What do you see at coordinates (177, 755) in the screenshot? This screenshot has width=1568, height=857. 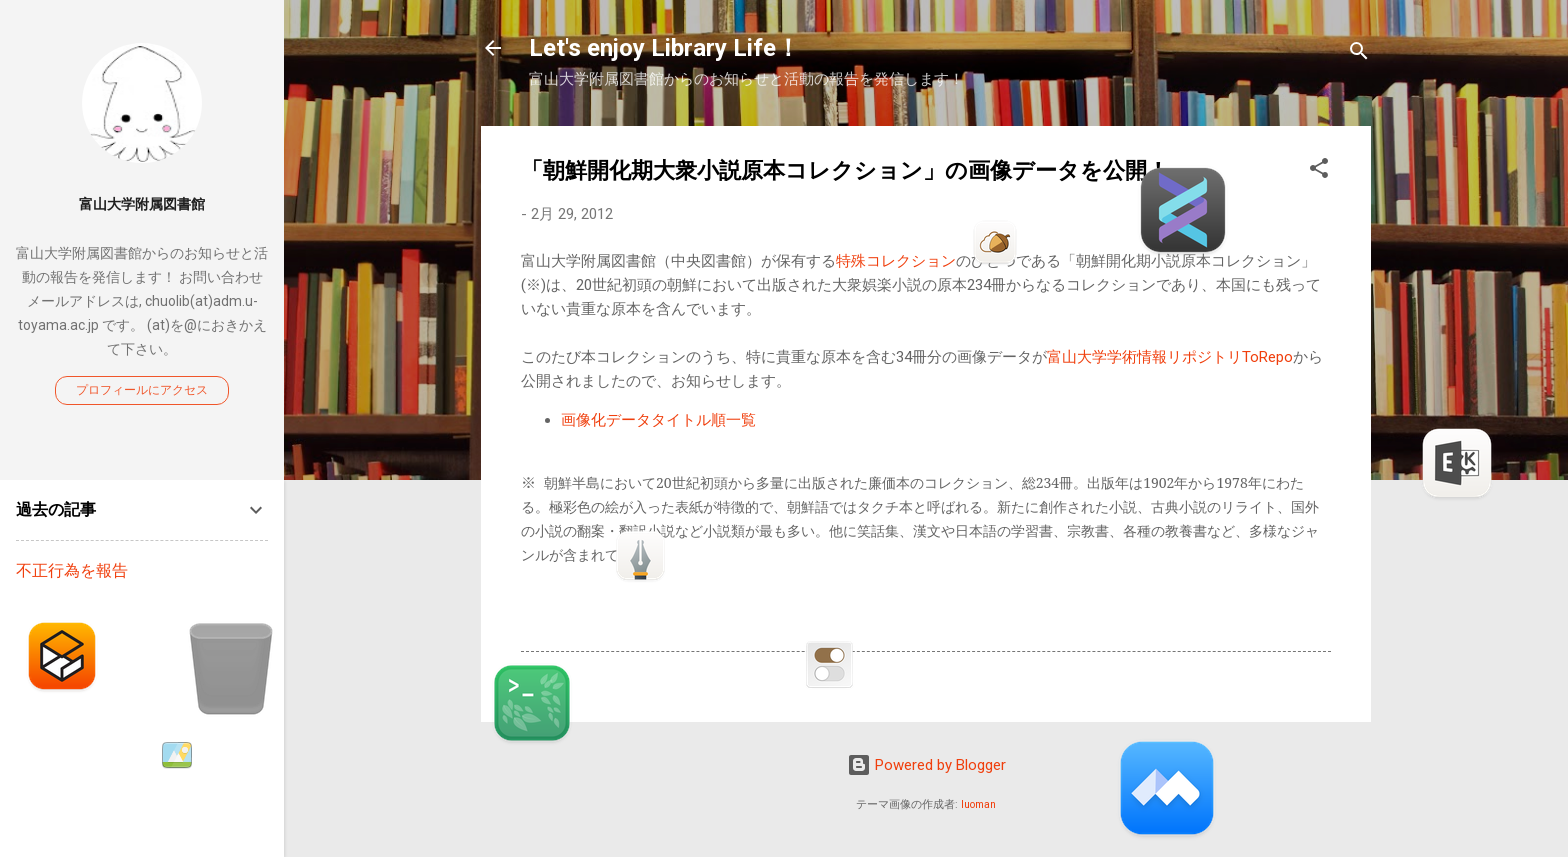 I see `open the photo gallery app` at bounding box center [177, 755].